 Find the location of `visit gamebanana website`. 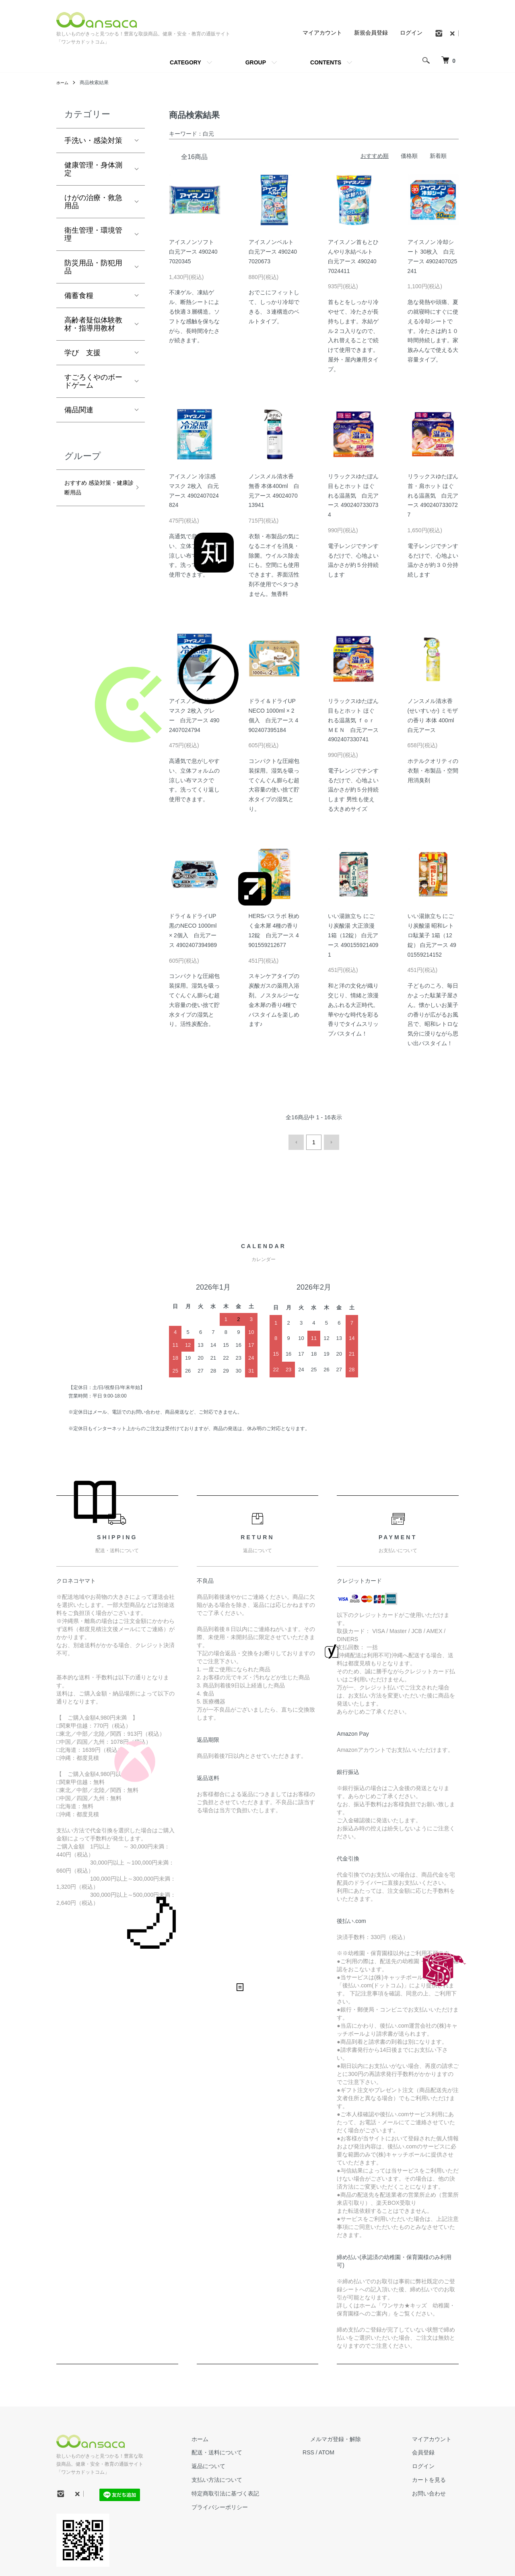

visit gamebanana website is located at coordinates (151, 1923).